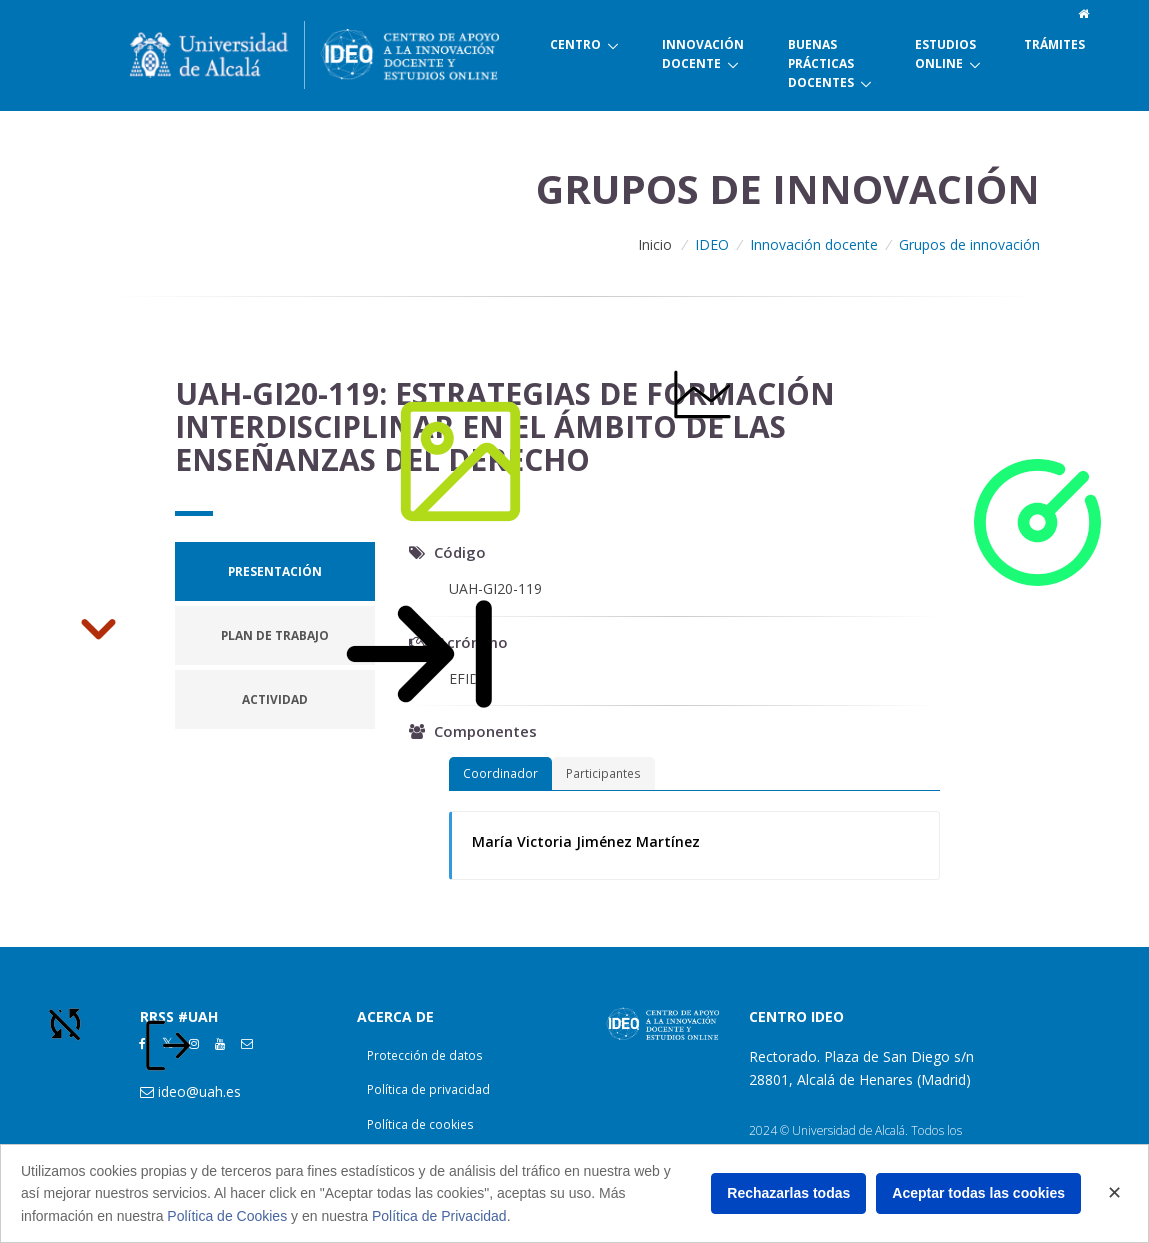 The height and width of the screenshot is (1243, 1149). I want to click on sync is disabled or turned off, so click(65, 1023).